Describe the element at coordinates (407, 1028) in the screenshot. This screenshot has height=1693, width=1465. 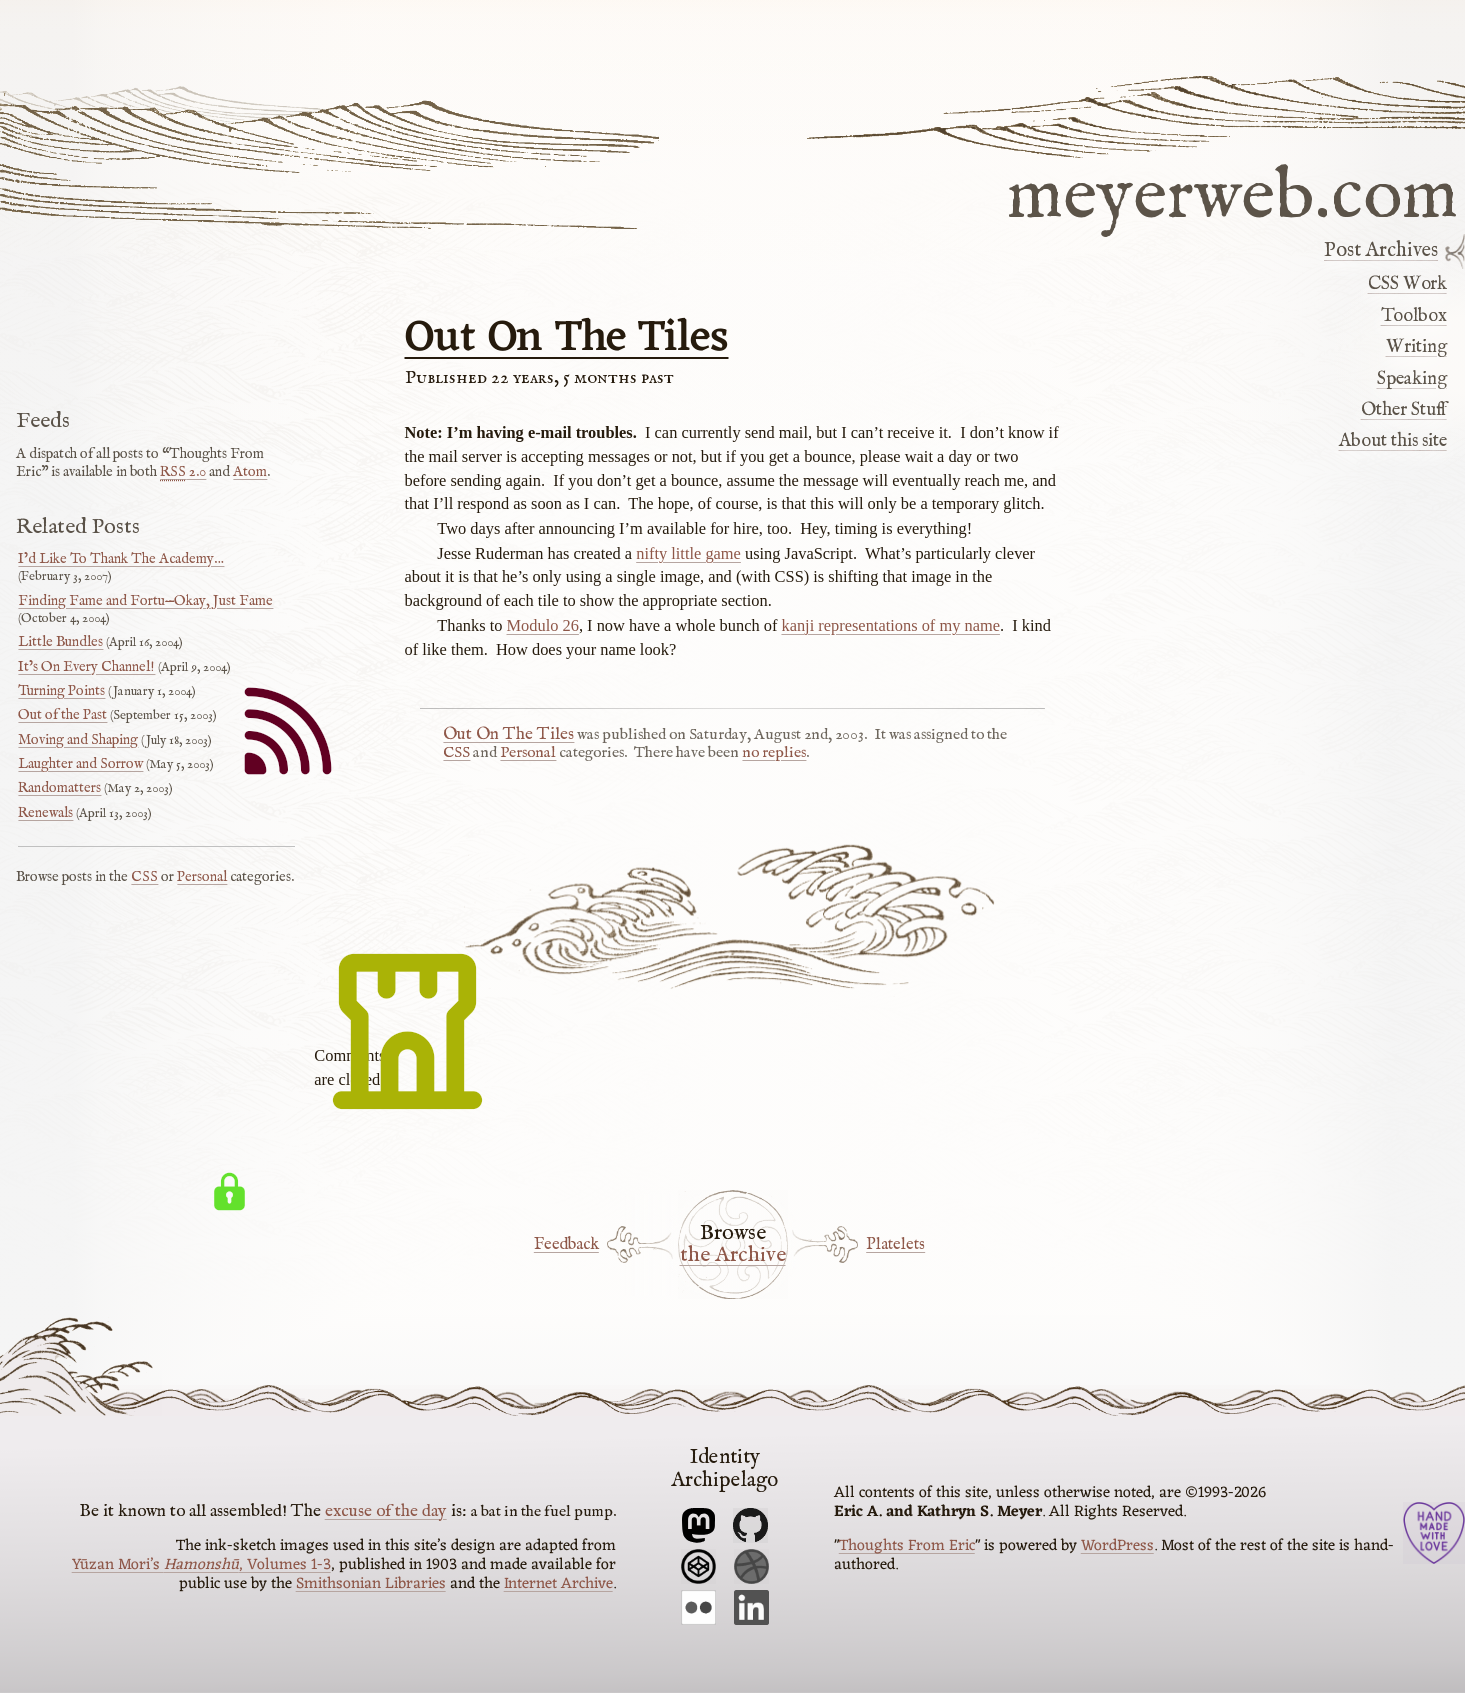
I see `access castle or fortress-themed game content` at that location.